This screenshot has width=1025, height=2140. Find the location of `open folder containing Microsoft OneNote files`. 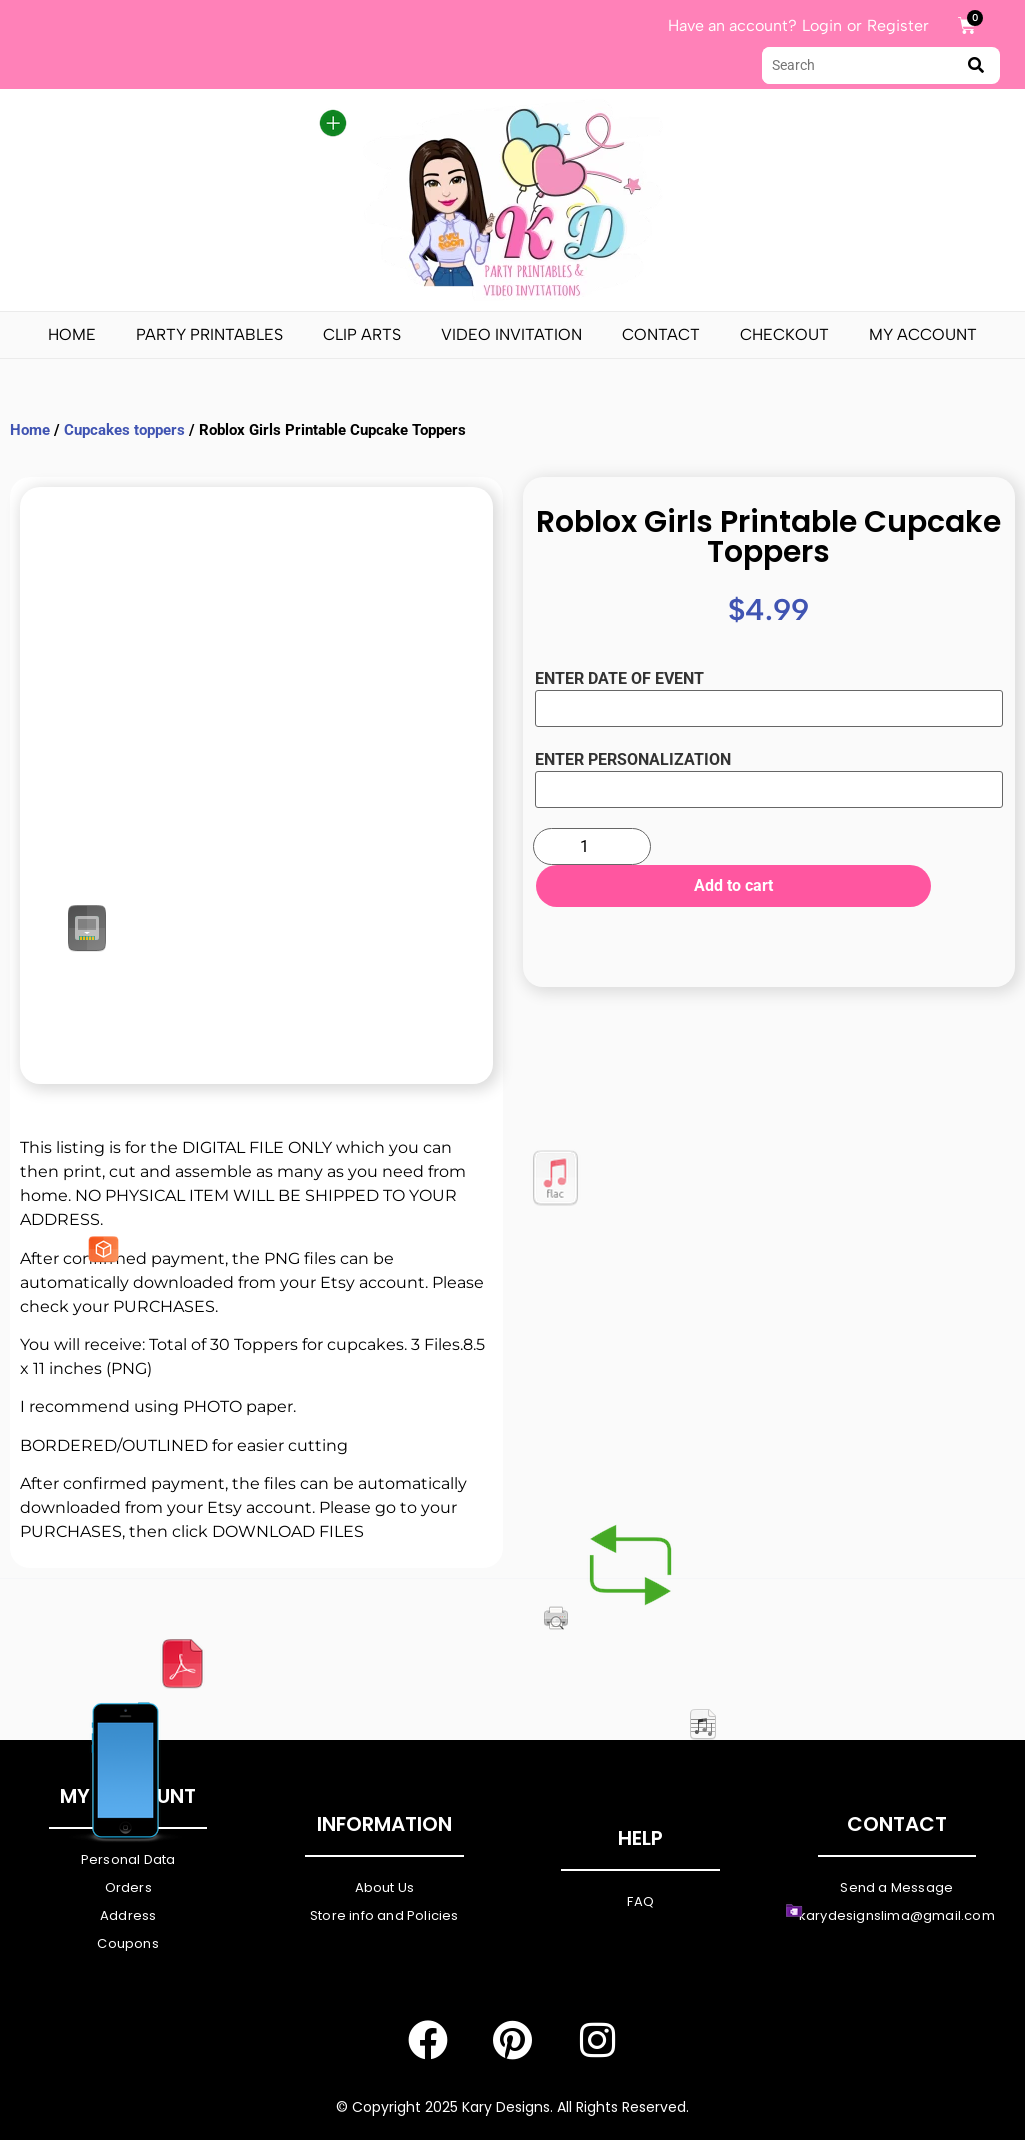

open folder containing Microsoft OneNote files is located at coordinates (794, 1911).